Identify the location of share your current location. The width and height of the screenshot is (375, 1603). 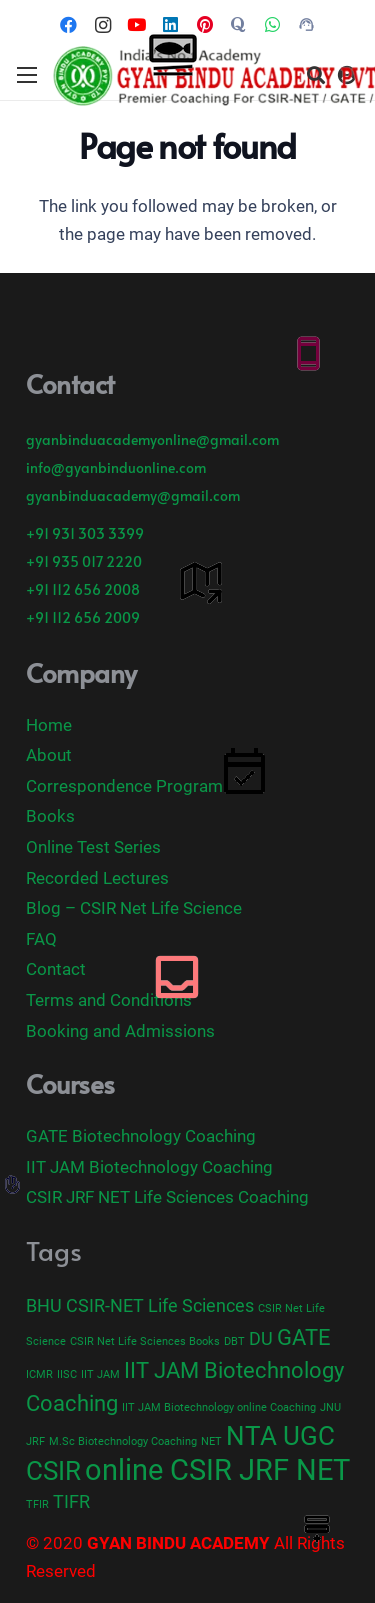
(201, 581).